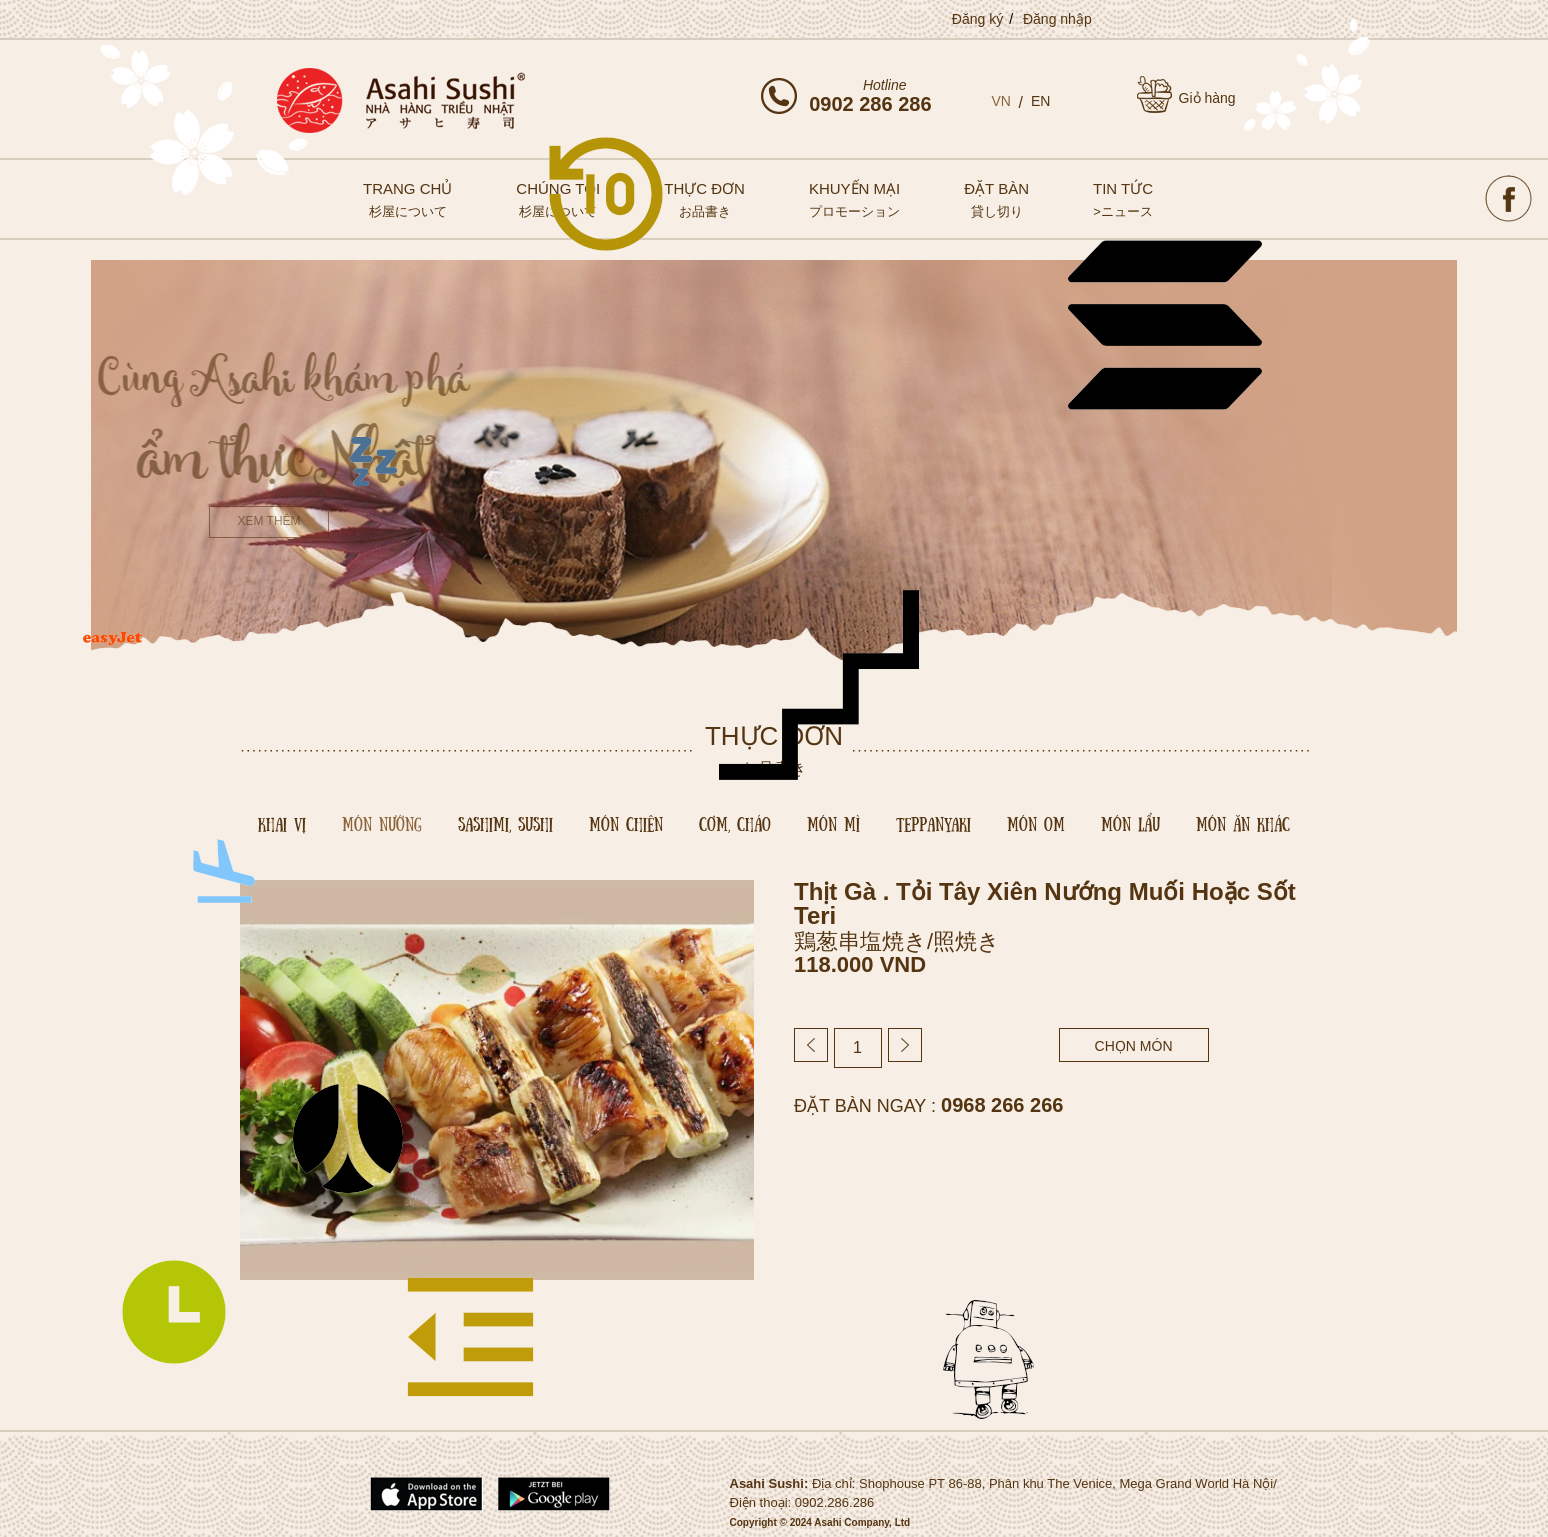 The height and width of the screenshot is (1537, 1548). I want to click on visit instructables website or app, so click(988, 1359).